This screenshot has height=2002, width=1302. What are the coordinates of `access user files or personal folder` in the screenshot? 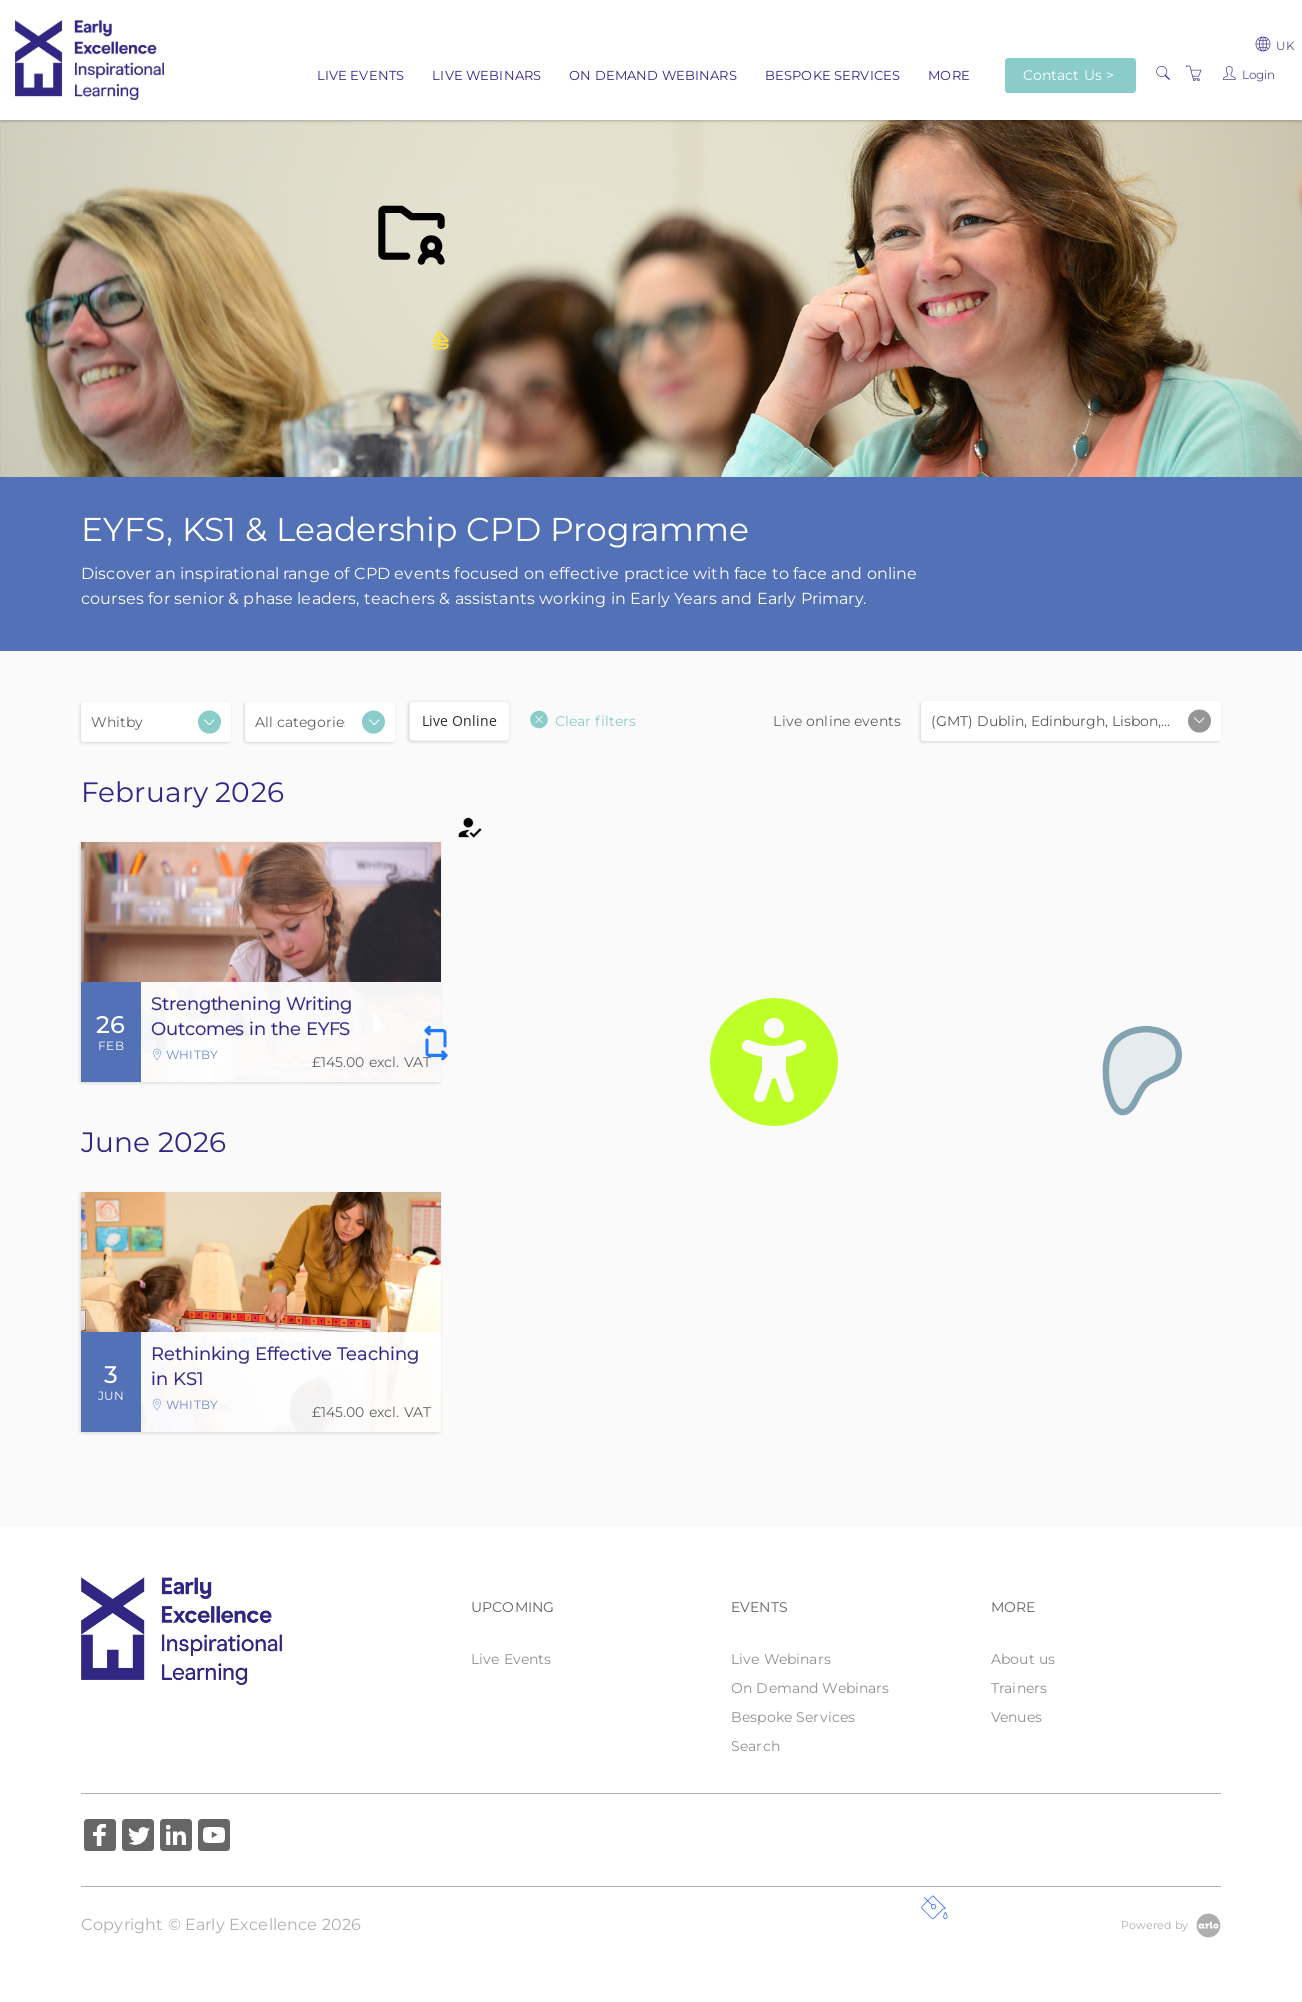 It's located at (411, 231).